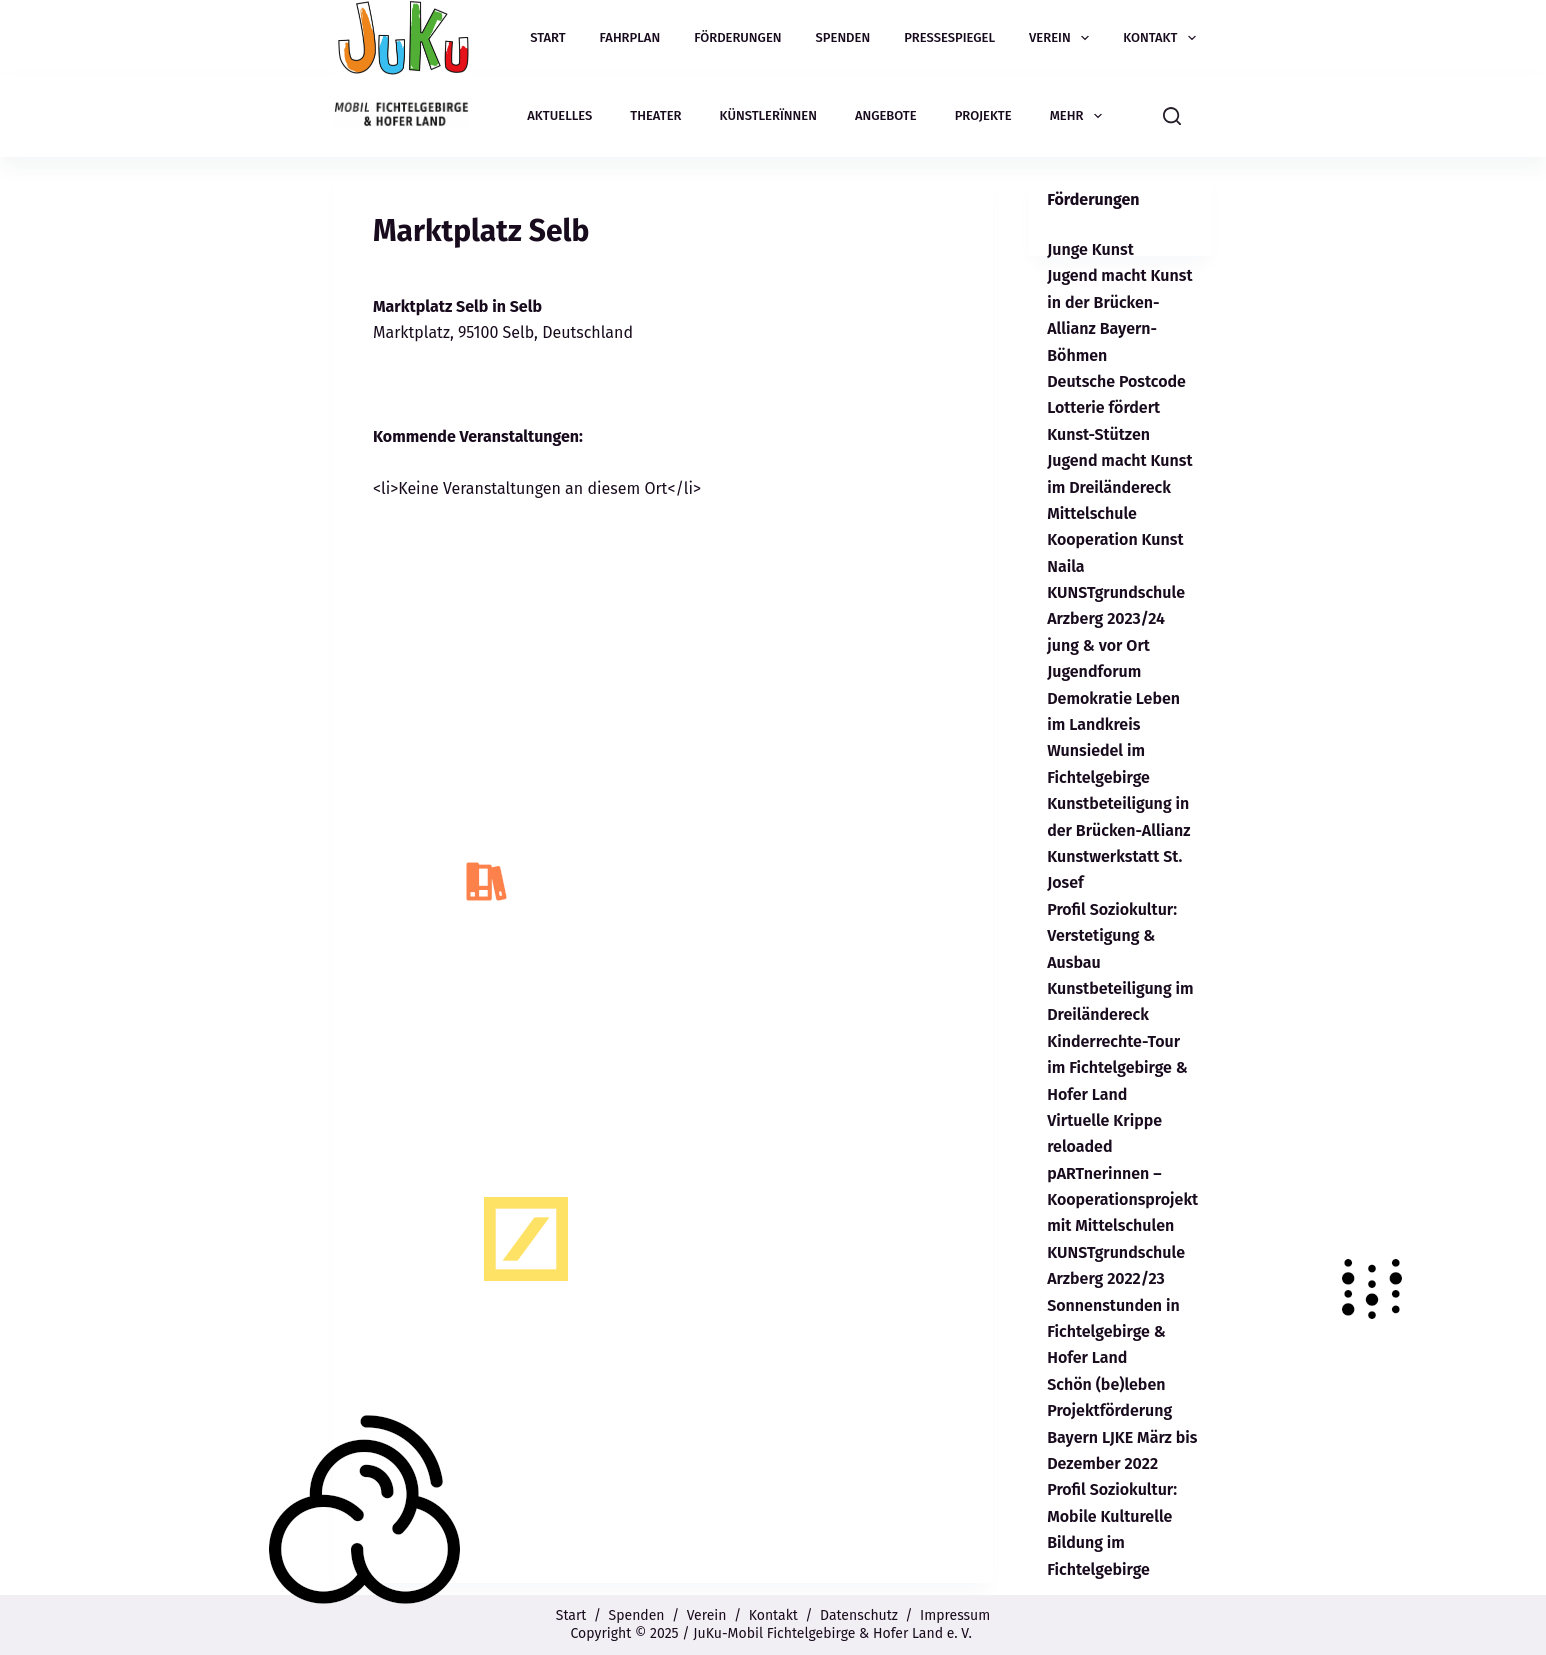 This screenshot has width=1546, height=1655. Describe the element at coordinates (364, 1509) in the screenshot. I see `sonarqube cloud logo` at that location.